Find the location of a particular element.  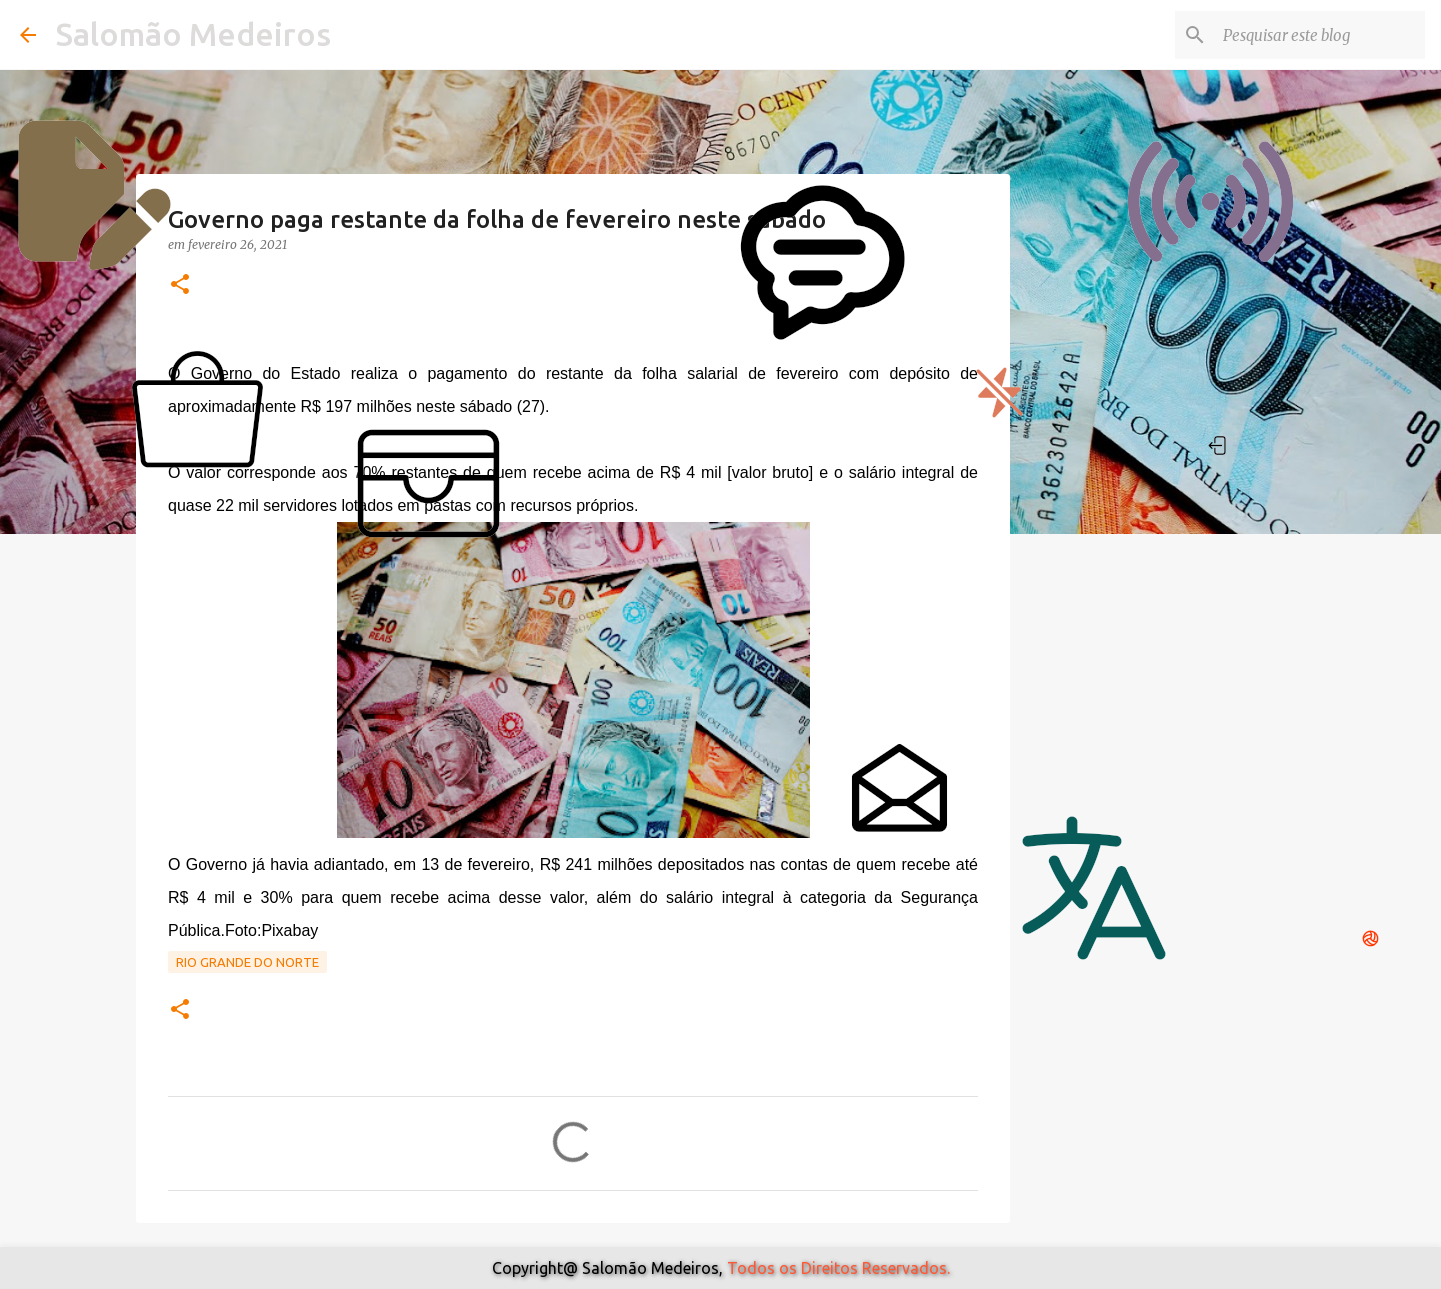

change language settings is located at coordinates (1094, 888).